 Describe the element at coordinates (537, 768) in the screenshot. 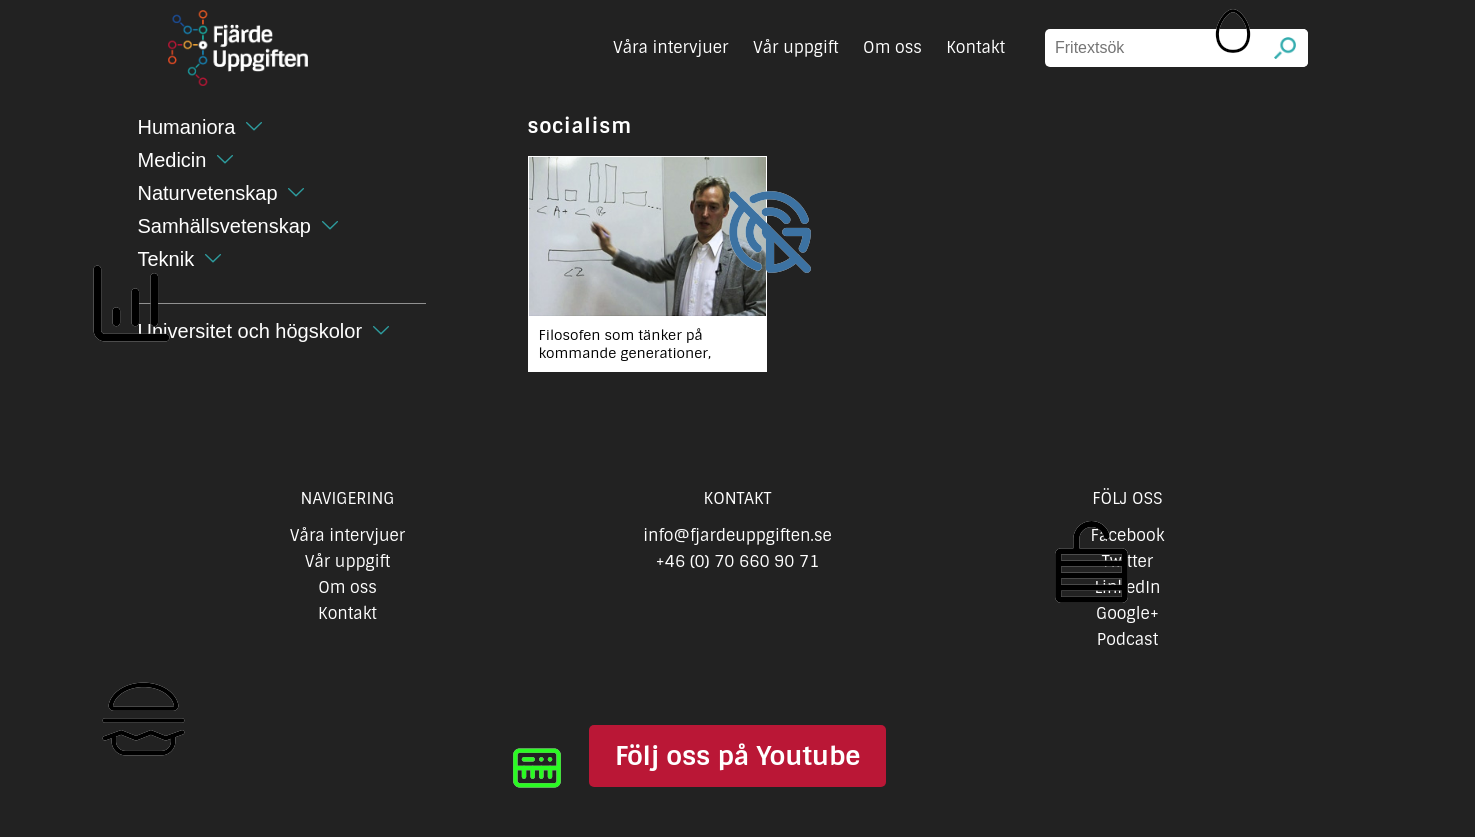

I see `open music keyboard or piano tool` at that location.